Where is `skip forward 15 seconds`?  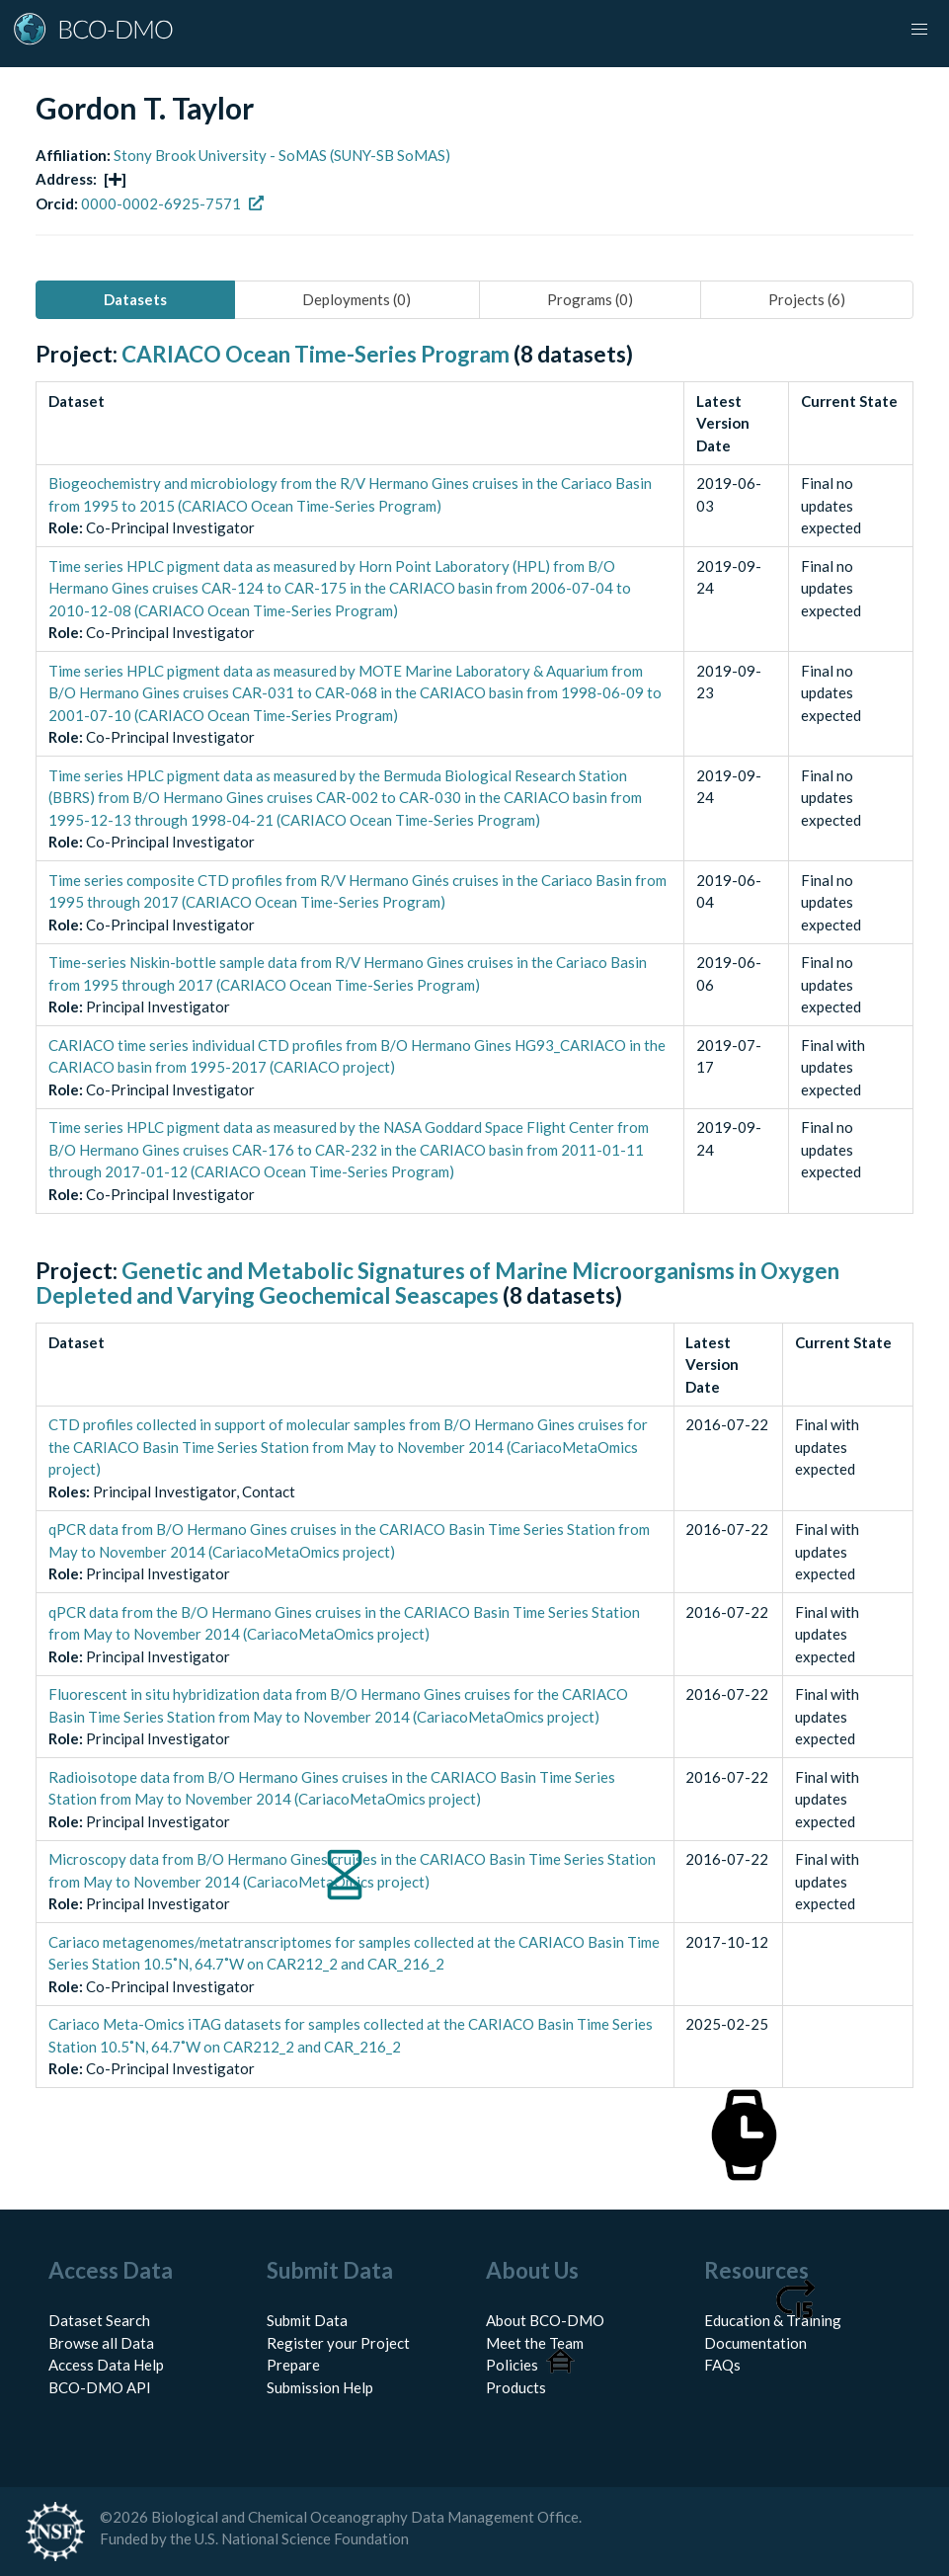 skip forward 15 seconds is located at coordinates (796, 2299).